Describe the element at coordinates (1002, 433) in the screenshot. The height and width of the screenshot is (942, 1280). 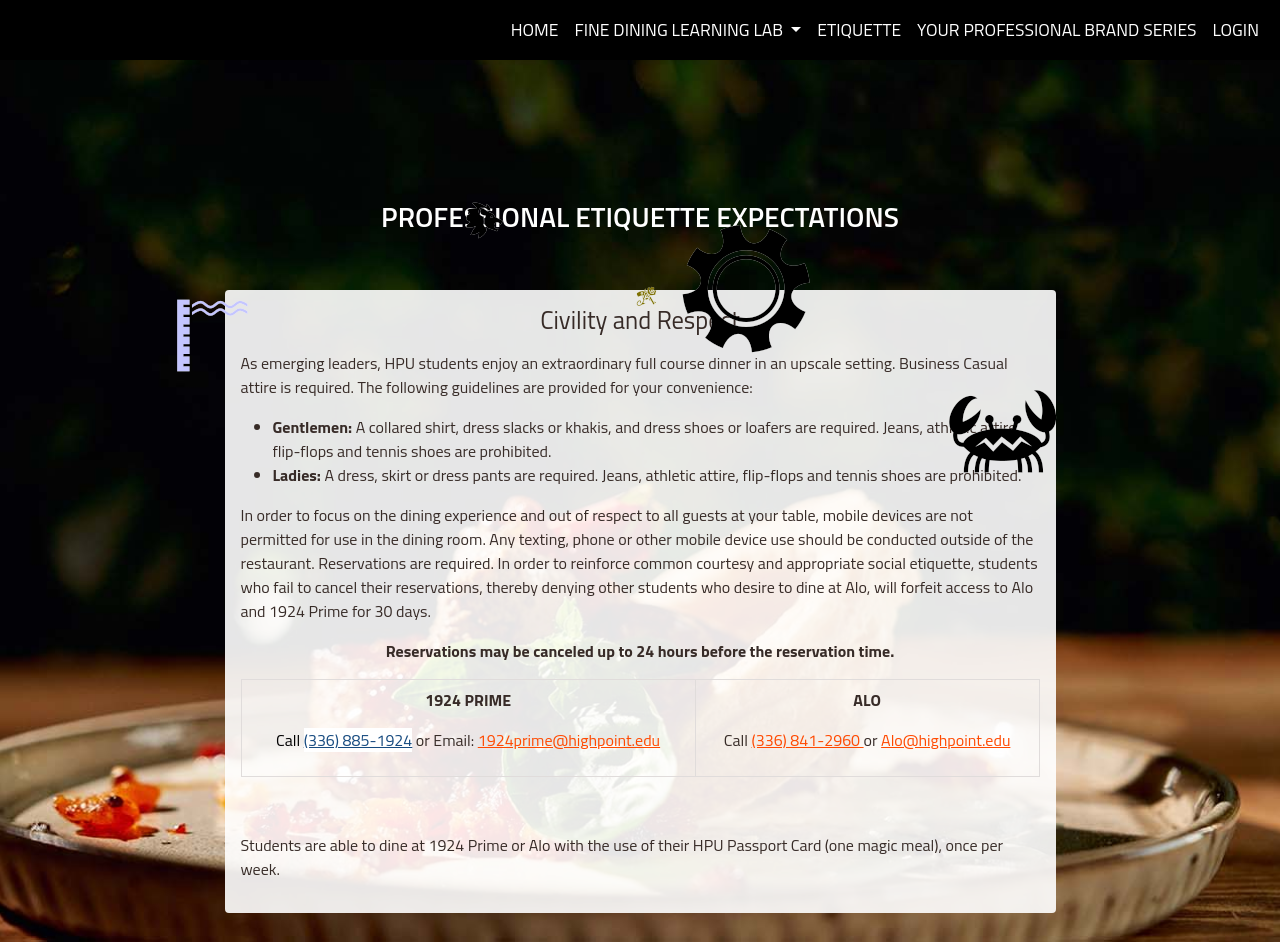
I see `indicates a failed or unsuccessful game action` at that location.